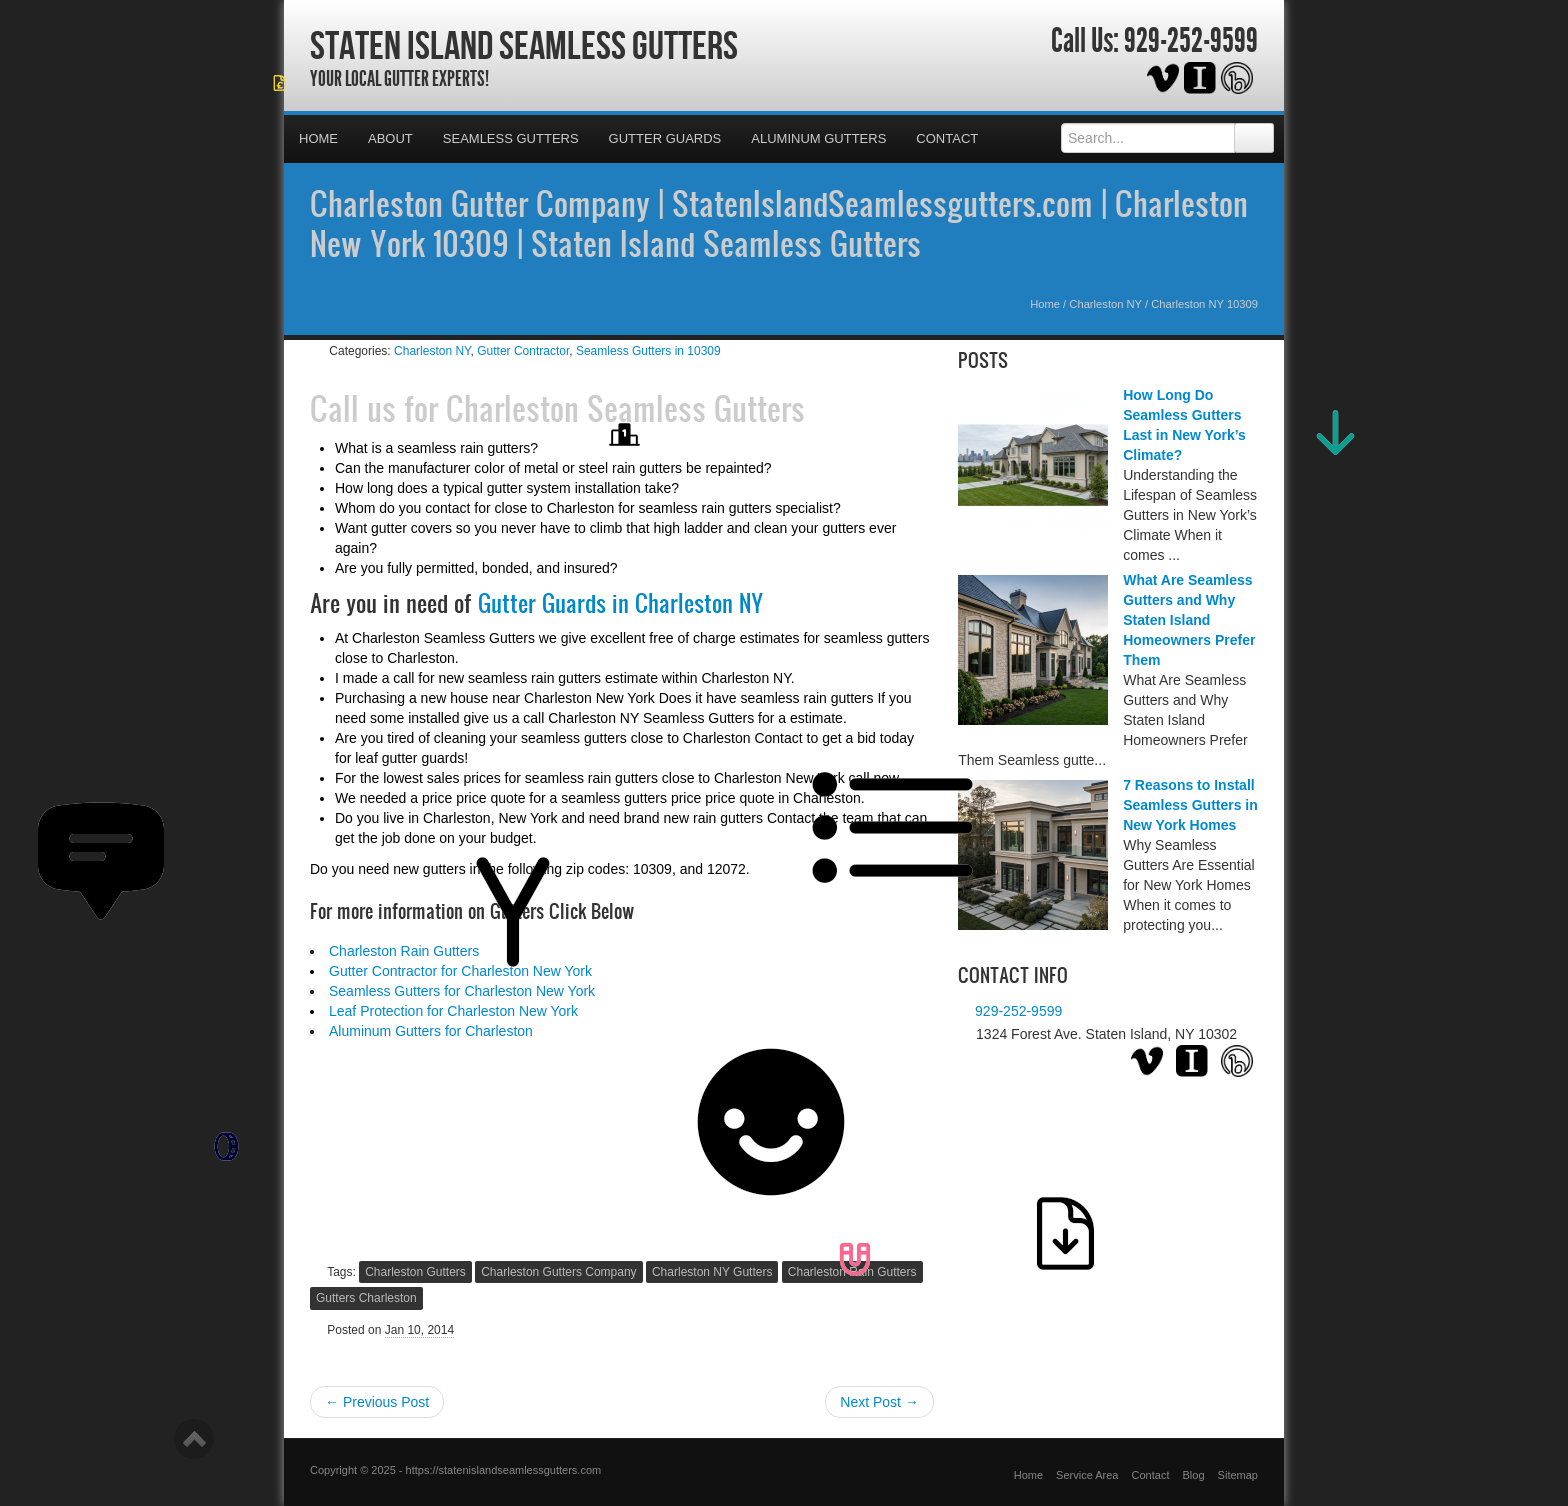 Image resolution: width=1568 pixels, height=1506 pixels. I want to click on view financial document in pounds, so click(280, 83).